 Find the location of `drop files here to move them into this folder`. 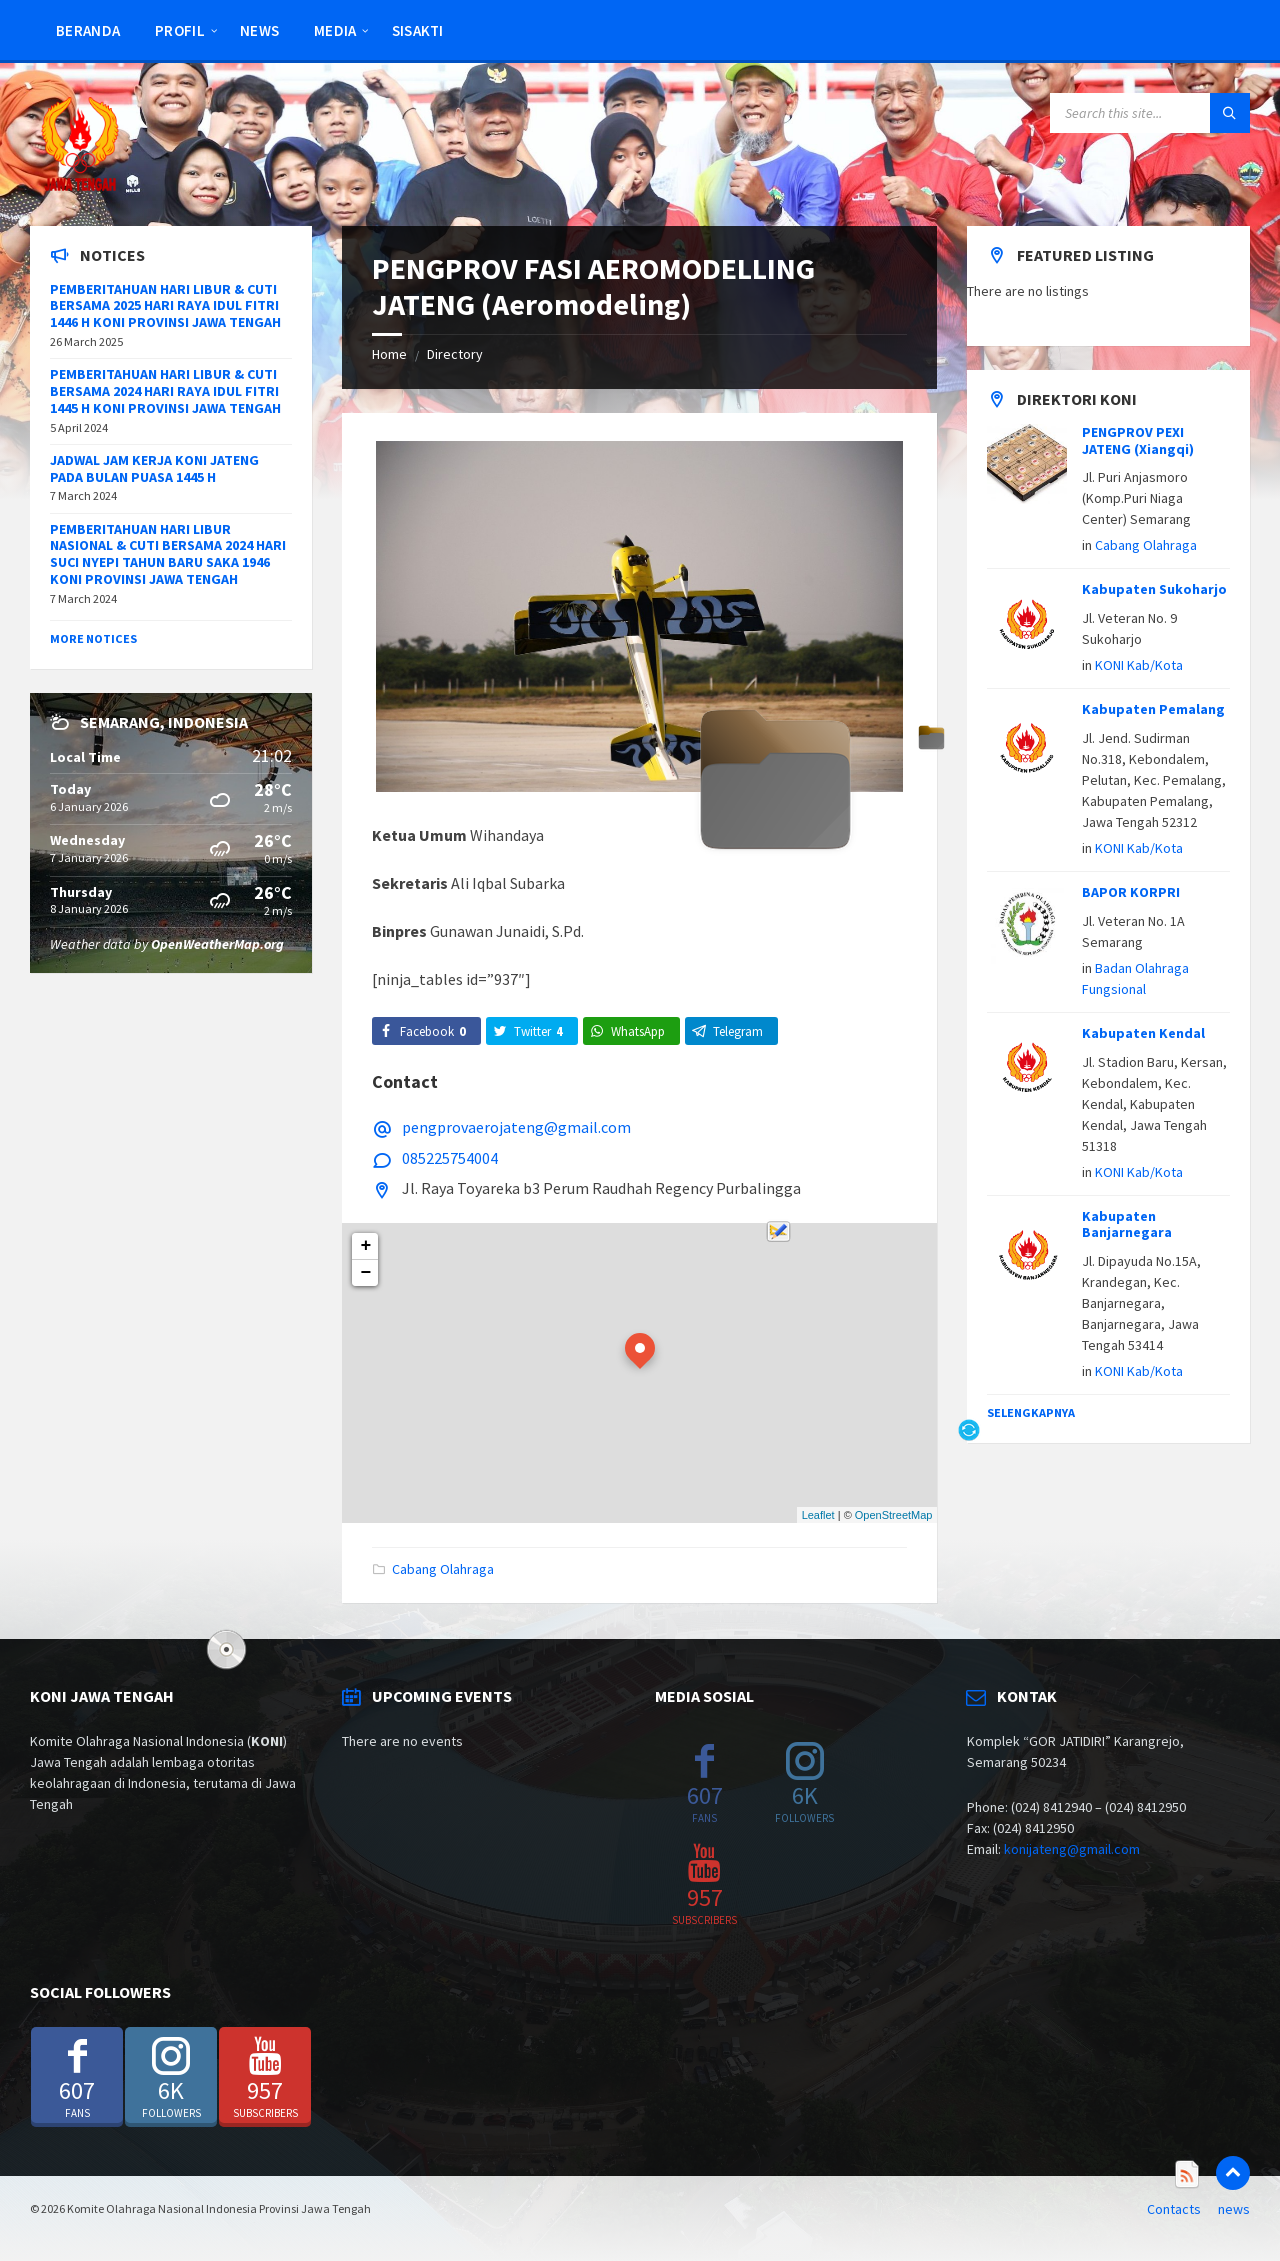

drop files here to move them into this folder is located at coordinates (775, 779).